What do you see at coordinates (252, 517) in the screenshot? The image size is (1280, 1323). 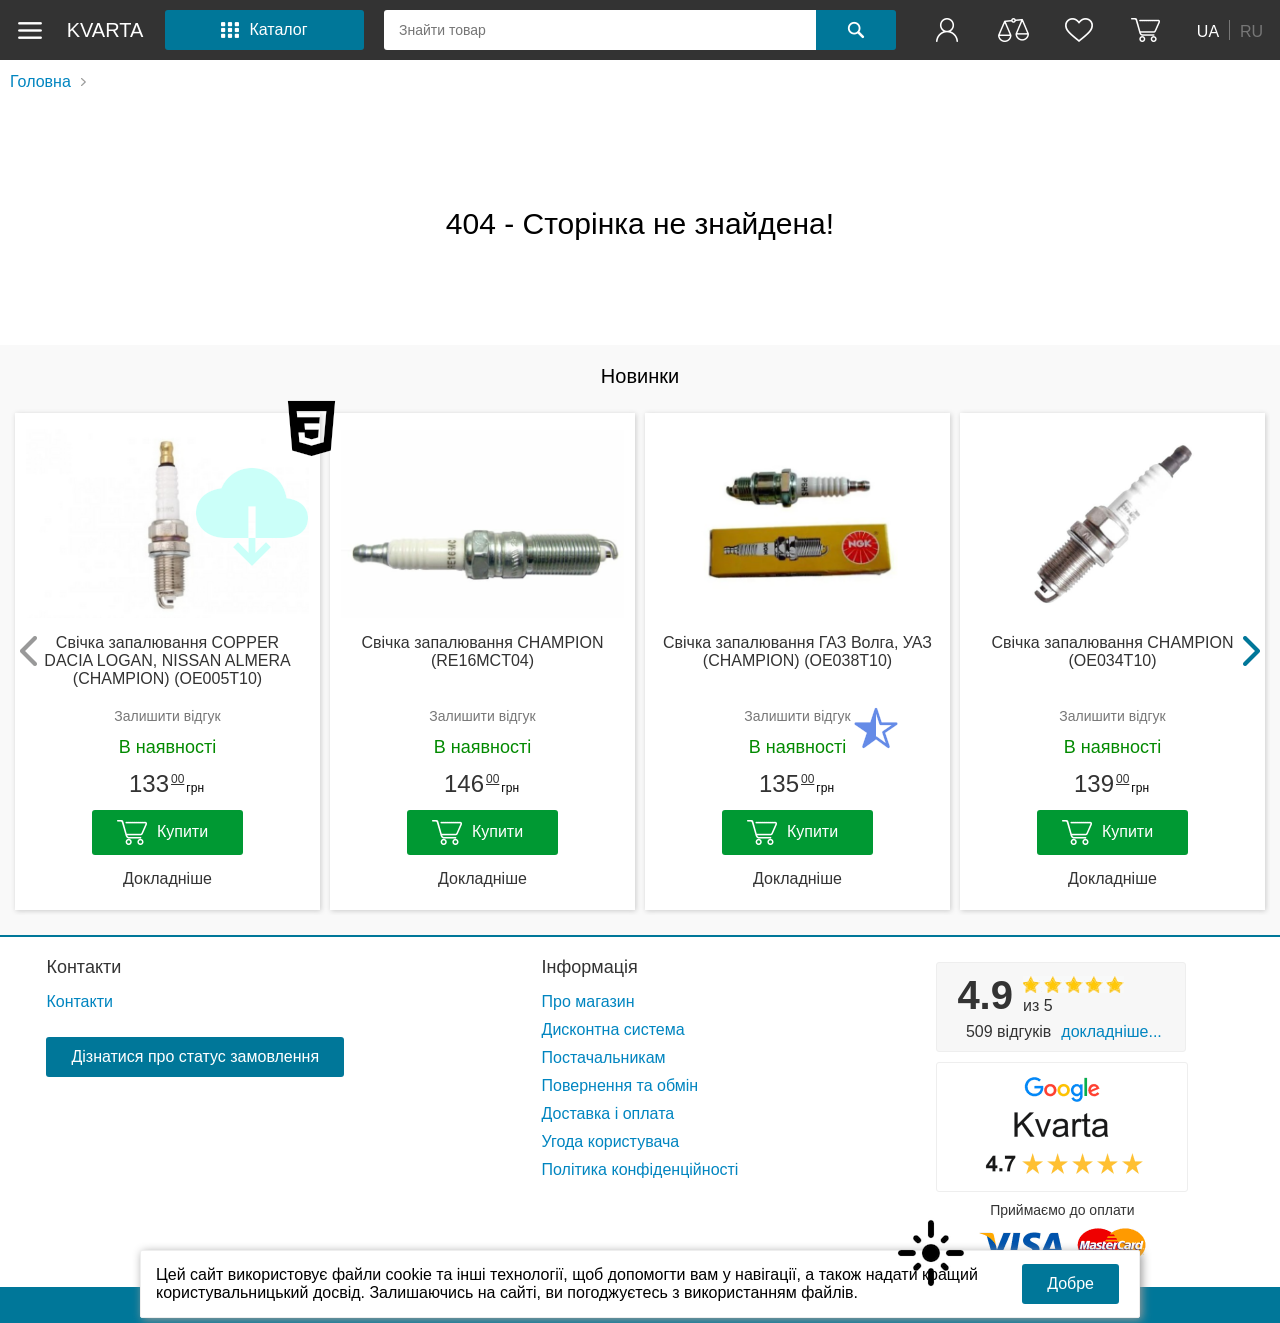 I see `download file from cloud storage` at bounding box center [252, 517].